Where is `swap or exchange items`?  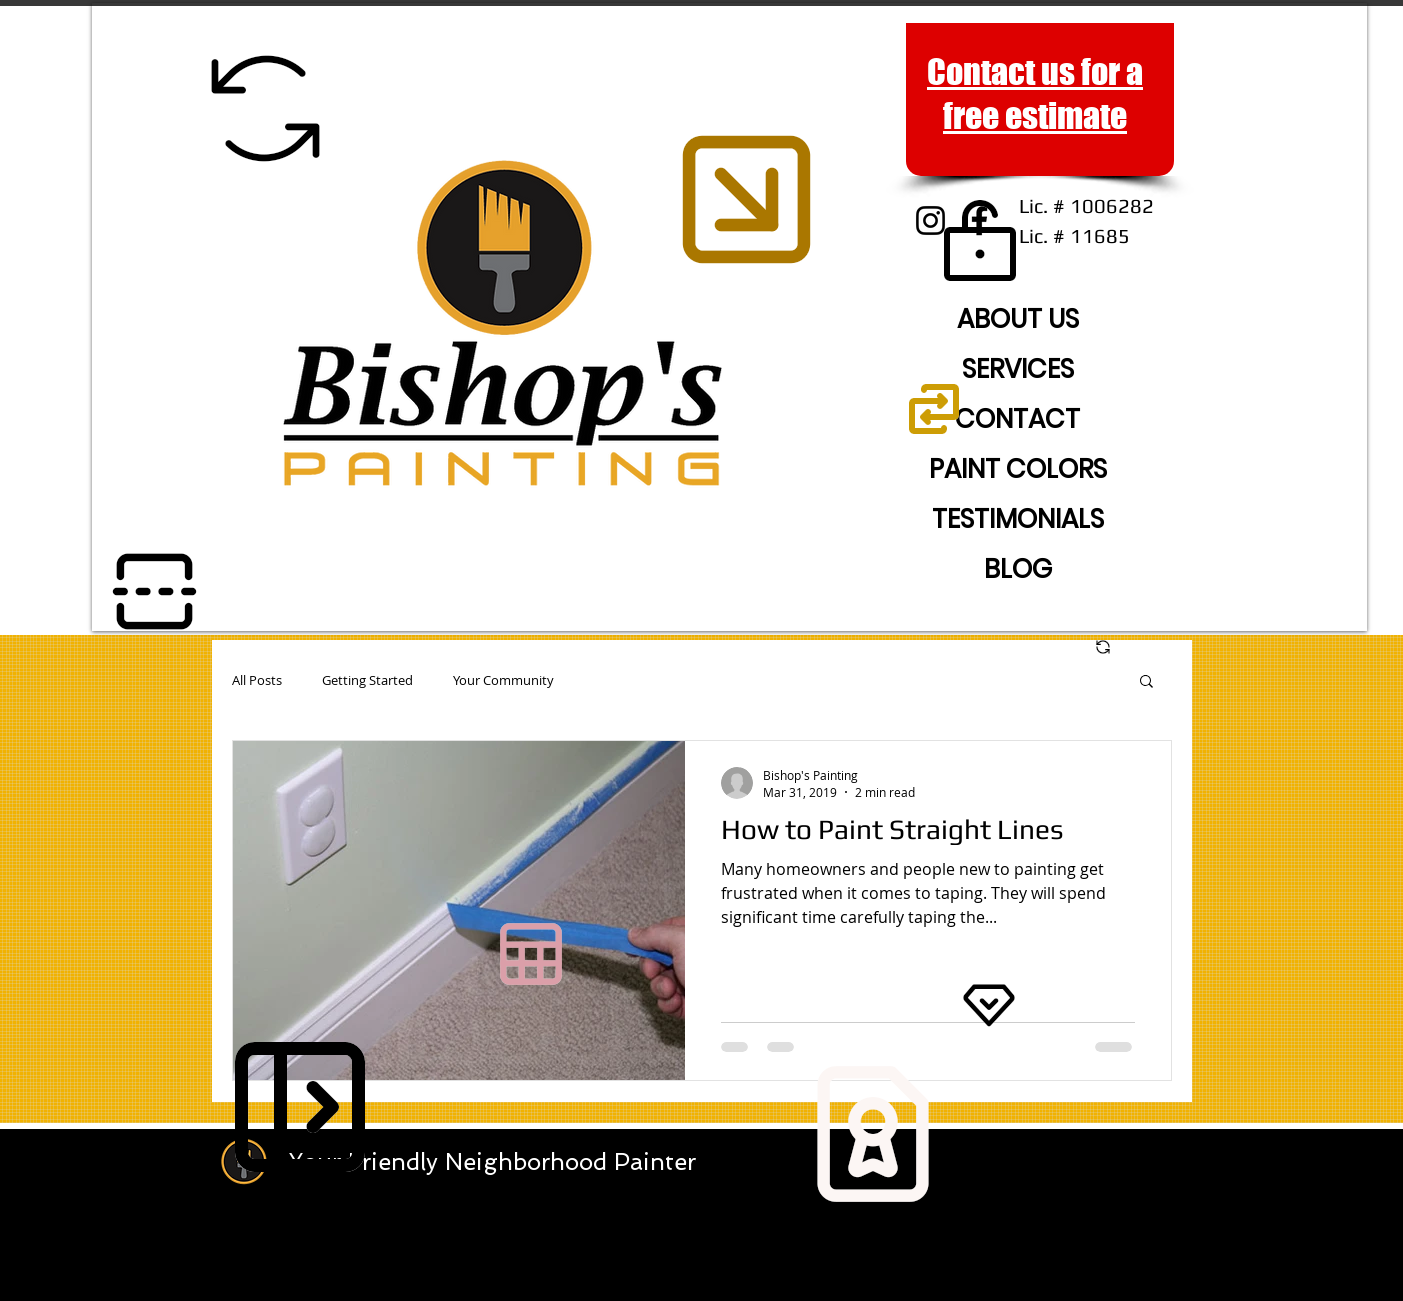 swap or exchange items is located at coordinates (934, 409).